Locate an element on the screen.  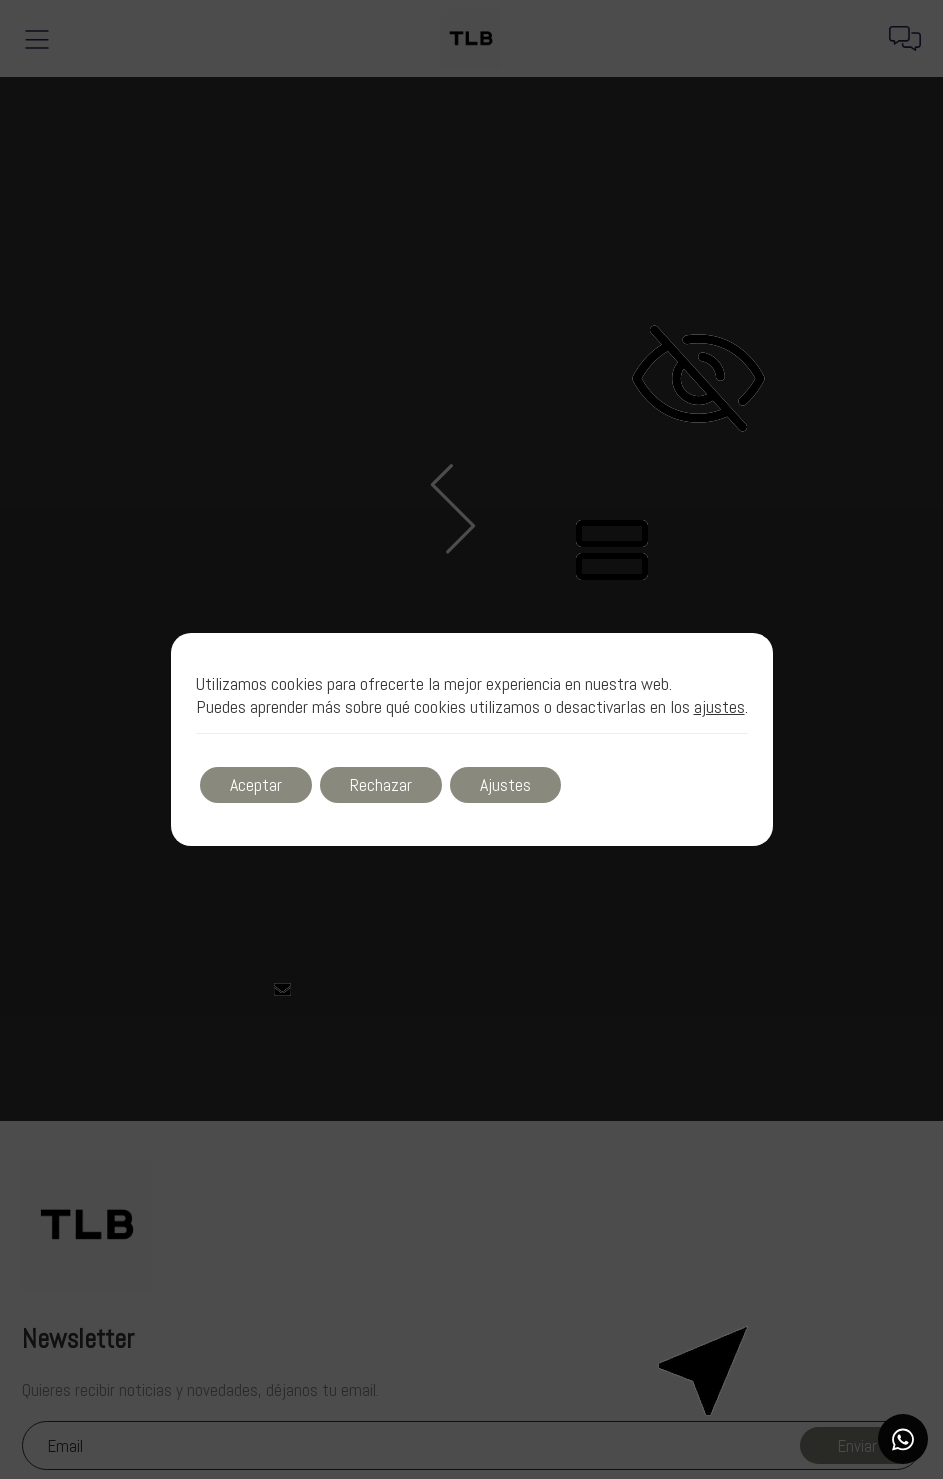
open your inbox is located at coordinates (282, 989).